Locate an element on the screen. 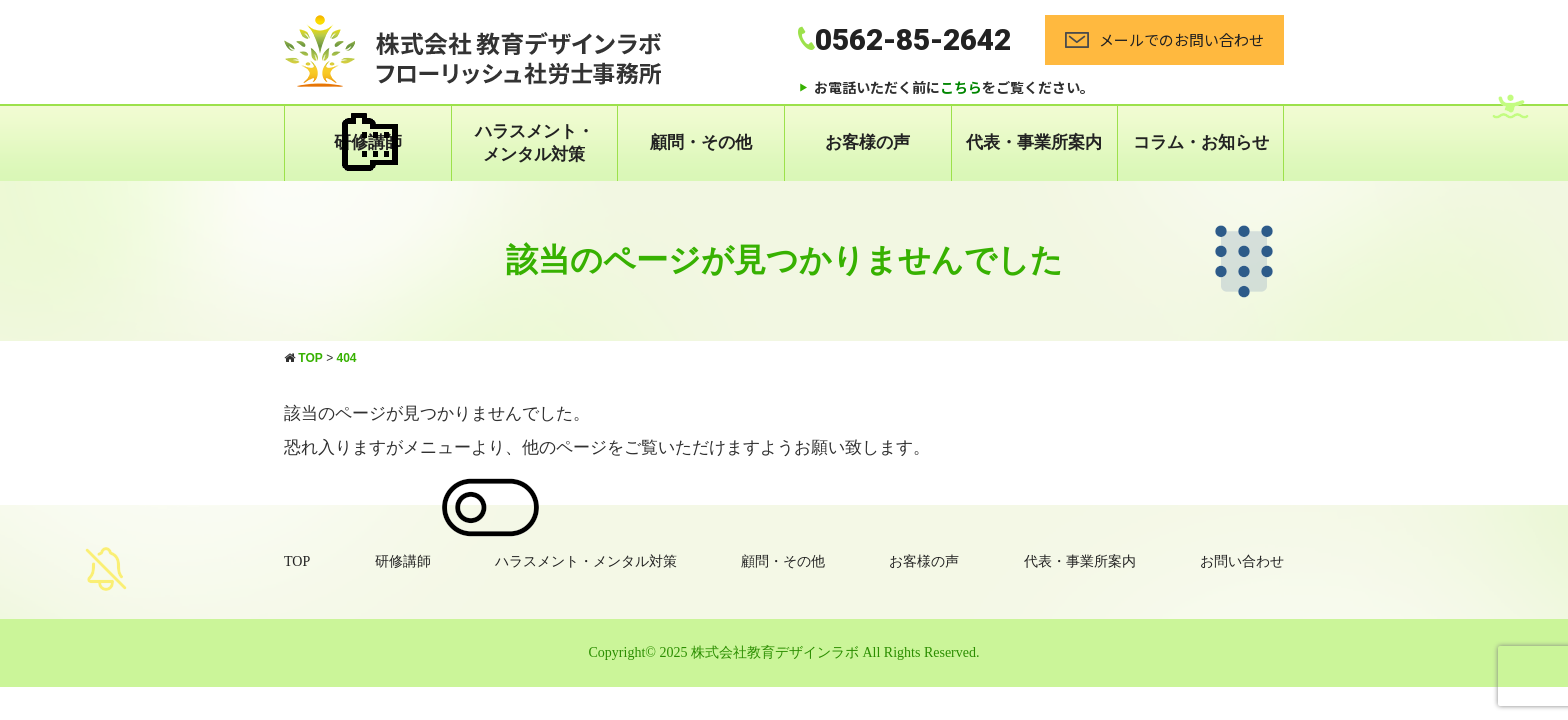 This screenshot has width=1568, height=720. open numeric keypad for input is located at coordinates (1244, 260).